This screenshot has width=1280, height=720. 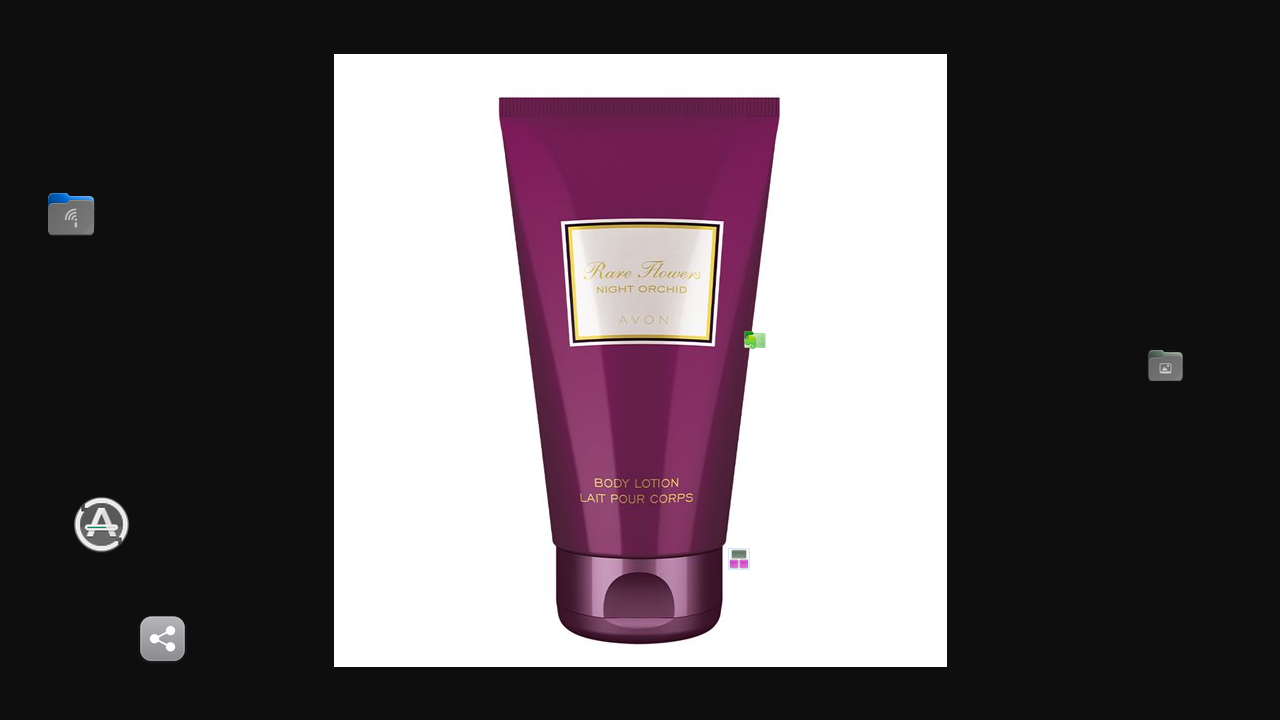 I want to click on open evernote folder, so click(x=755, y=340).